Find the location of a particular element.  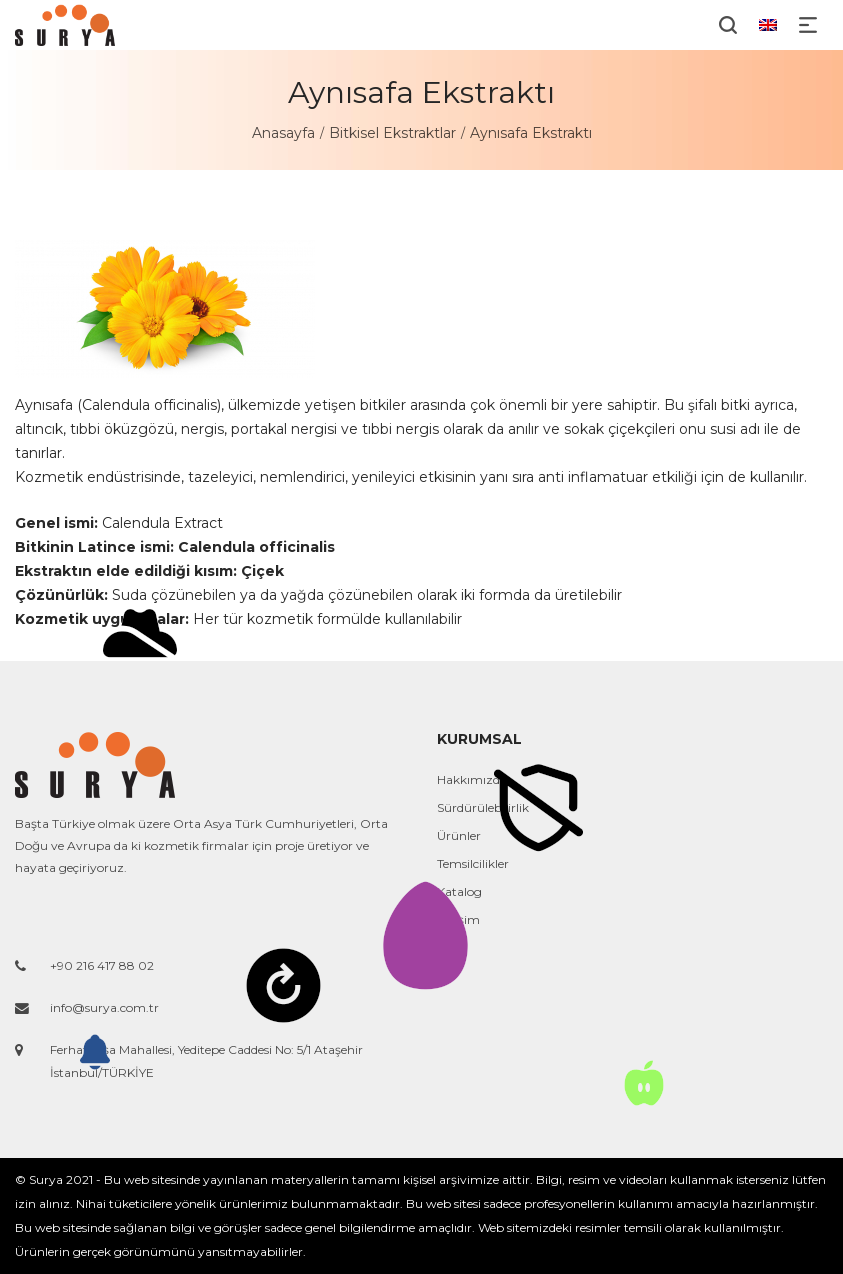

view your notifications is located at coordinates (95, 1052).